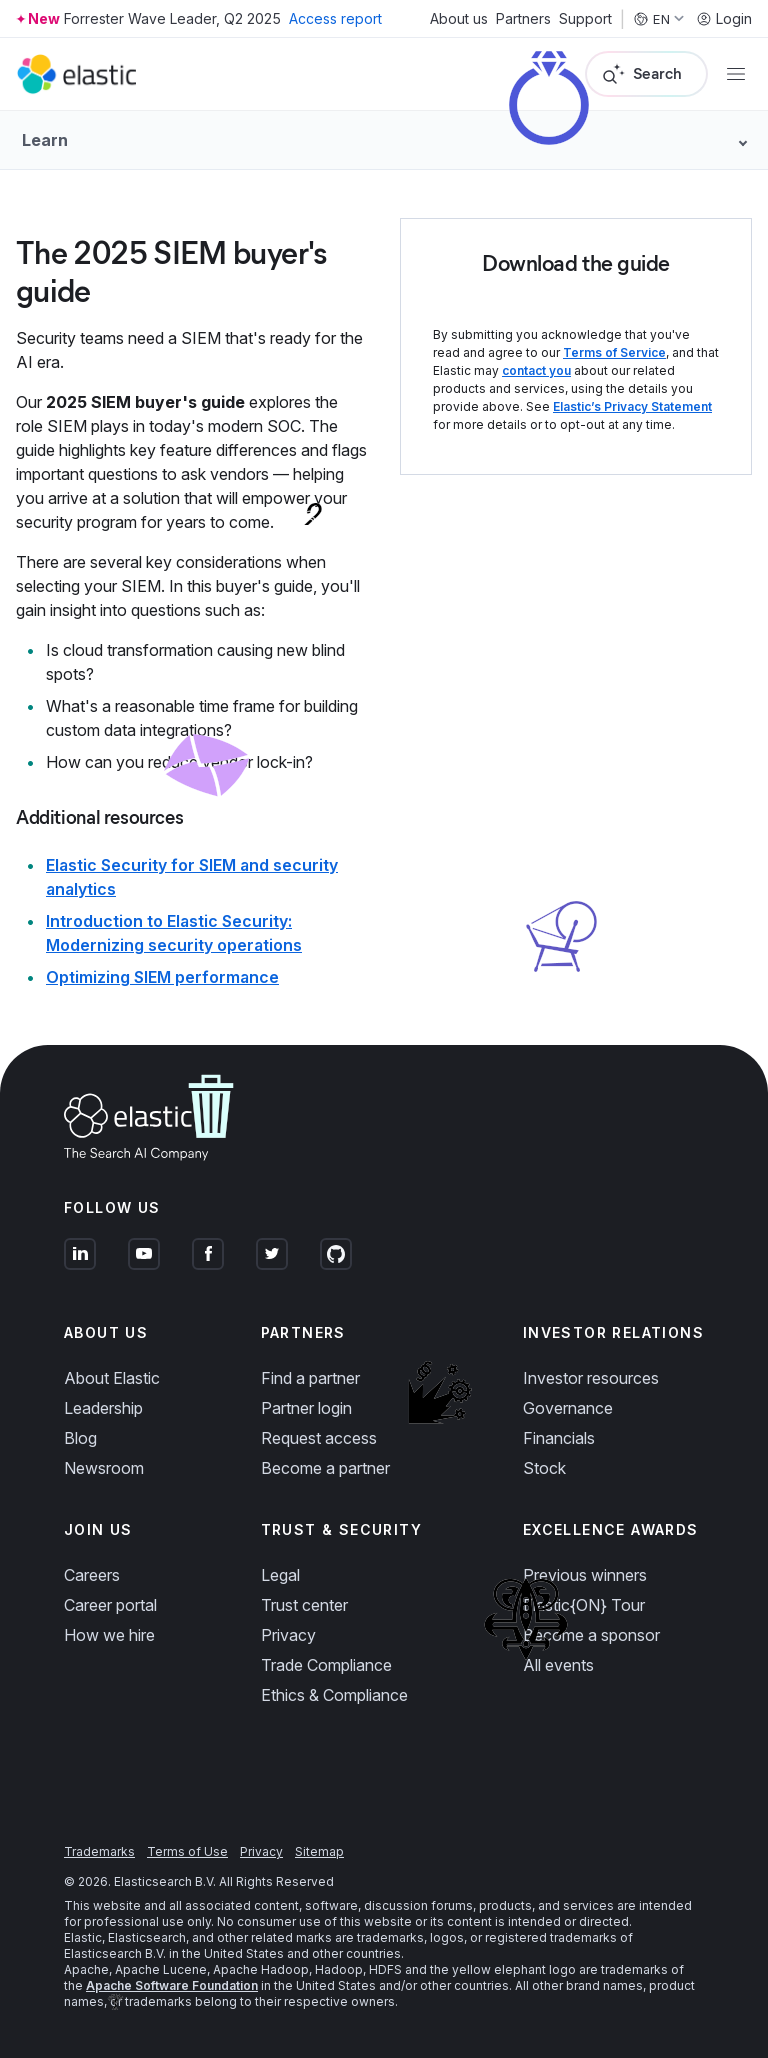  Describe the element at coordinates (561, 937) in the screenshot. I see `spinning wheel crafting or fiber arts activity` at that location.